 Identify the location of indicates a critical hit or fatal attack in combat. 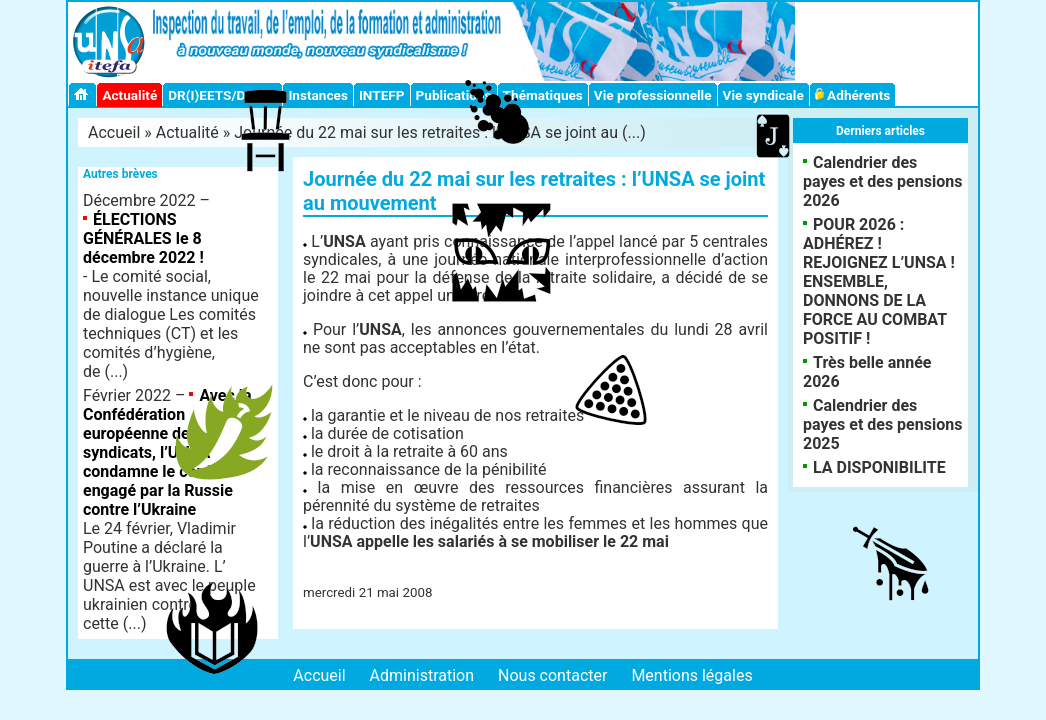
(891, 562).